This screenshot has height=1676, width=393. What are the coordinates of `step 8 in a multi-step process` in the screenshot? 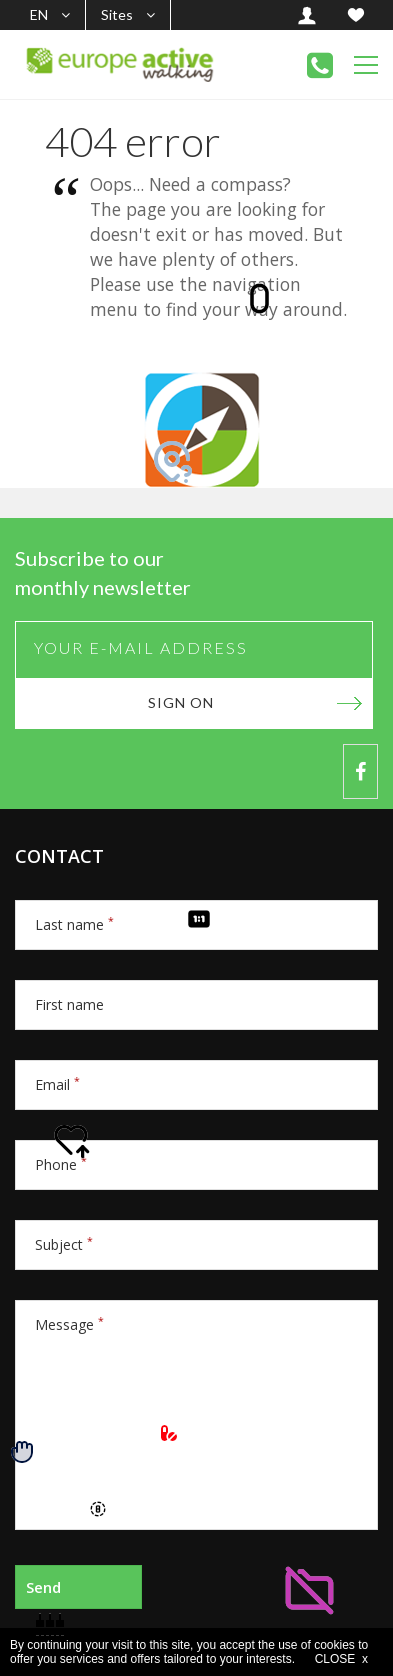 It's located at (98, 1509).